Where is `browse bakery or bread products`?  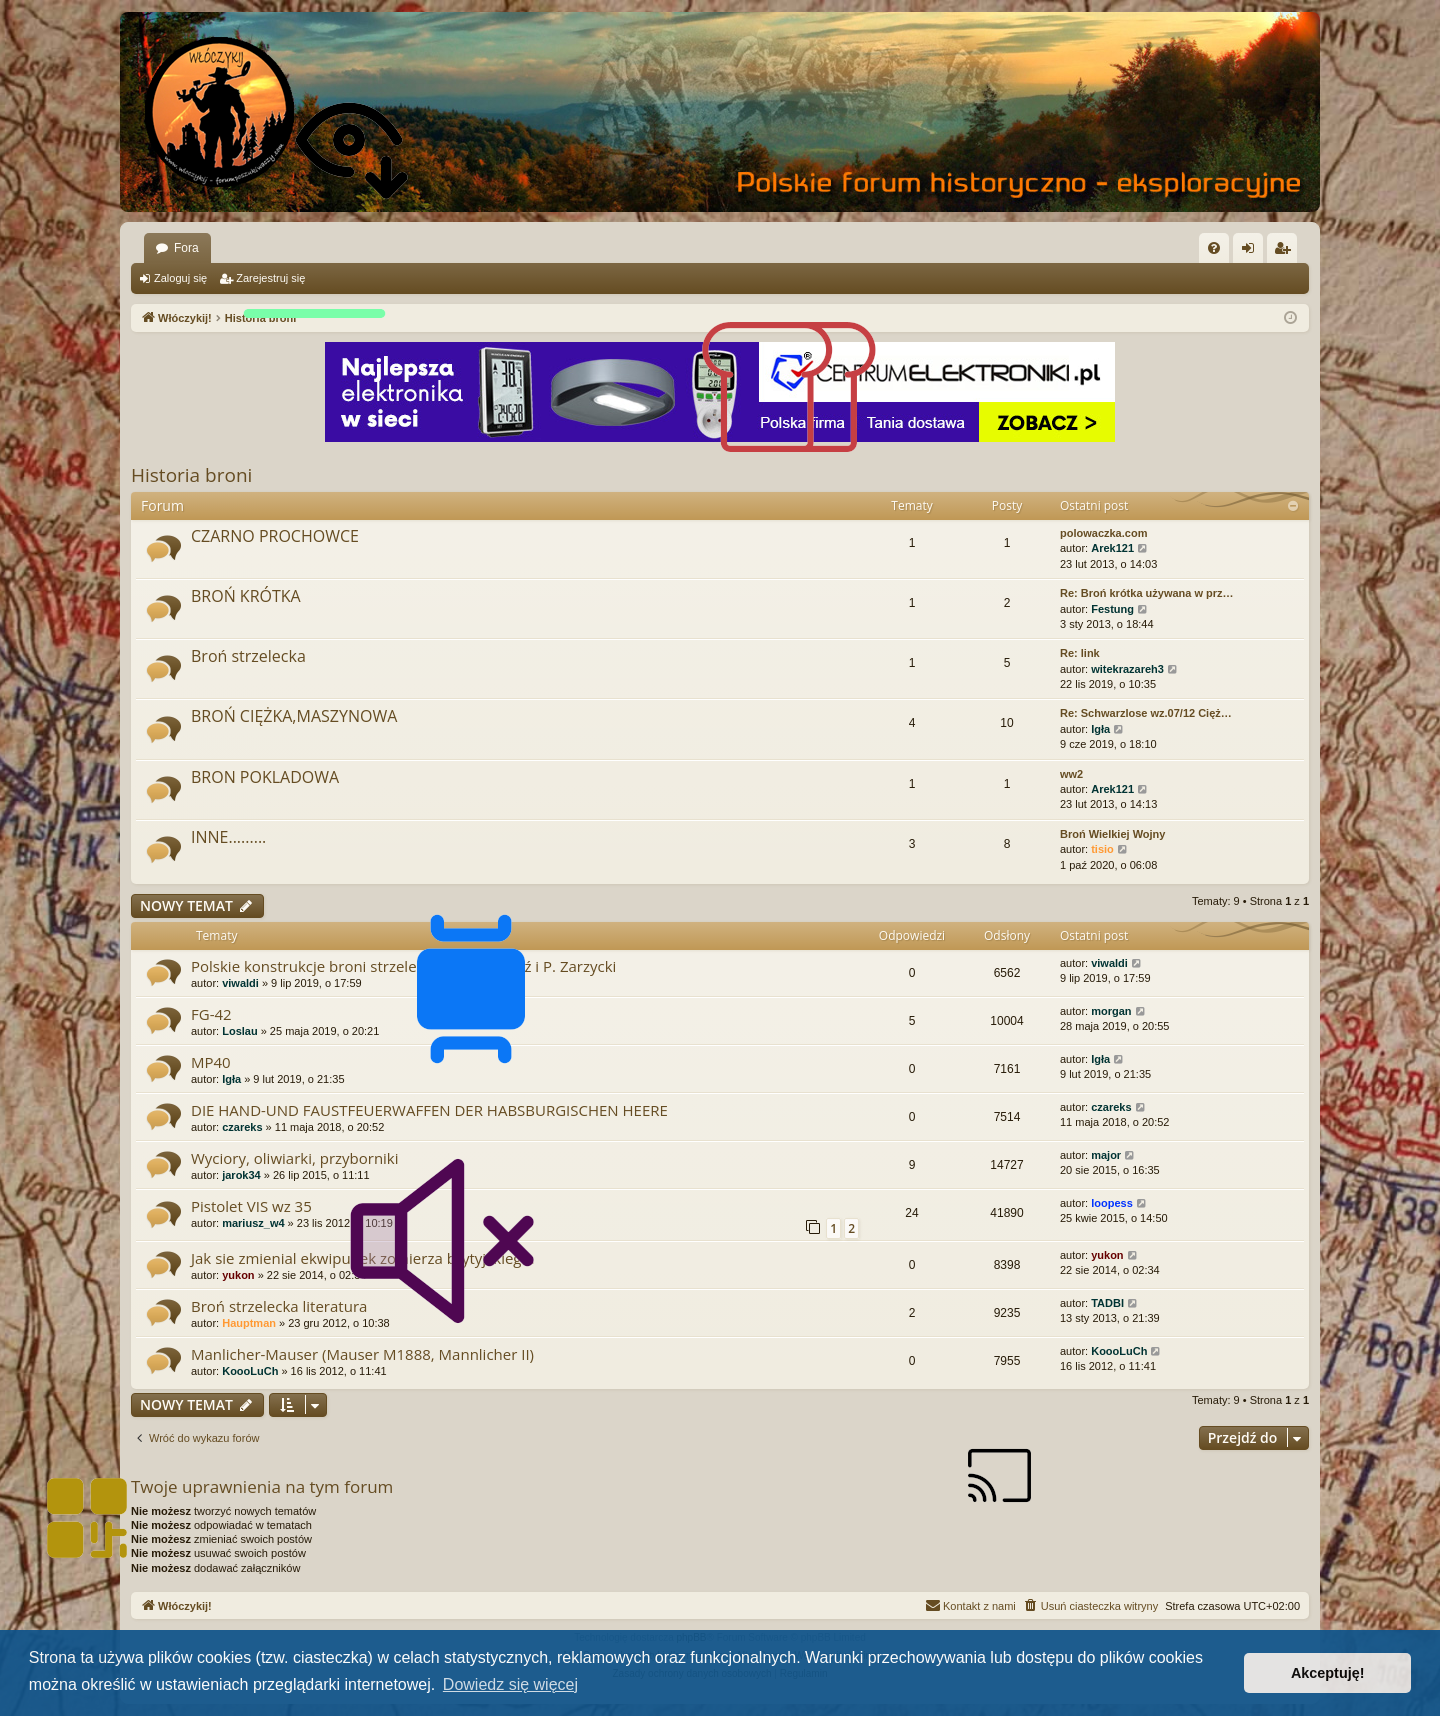 browse bakery or bread products is located at coordinates (792, 387).